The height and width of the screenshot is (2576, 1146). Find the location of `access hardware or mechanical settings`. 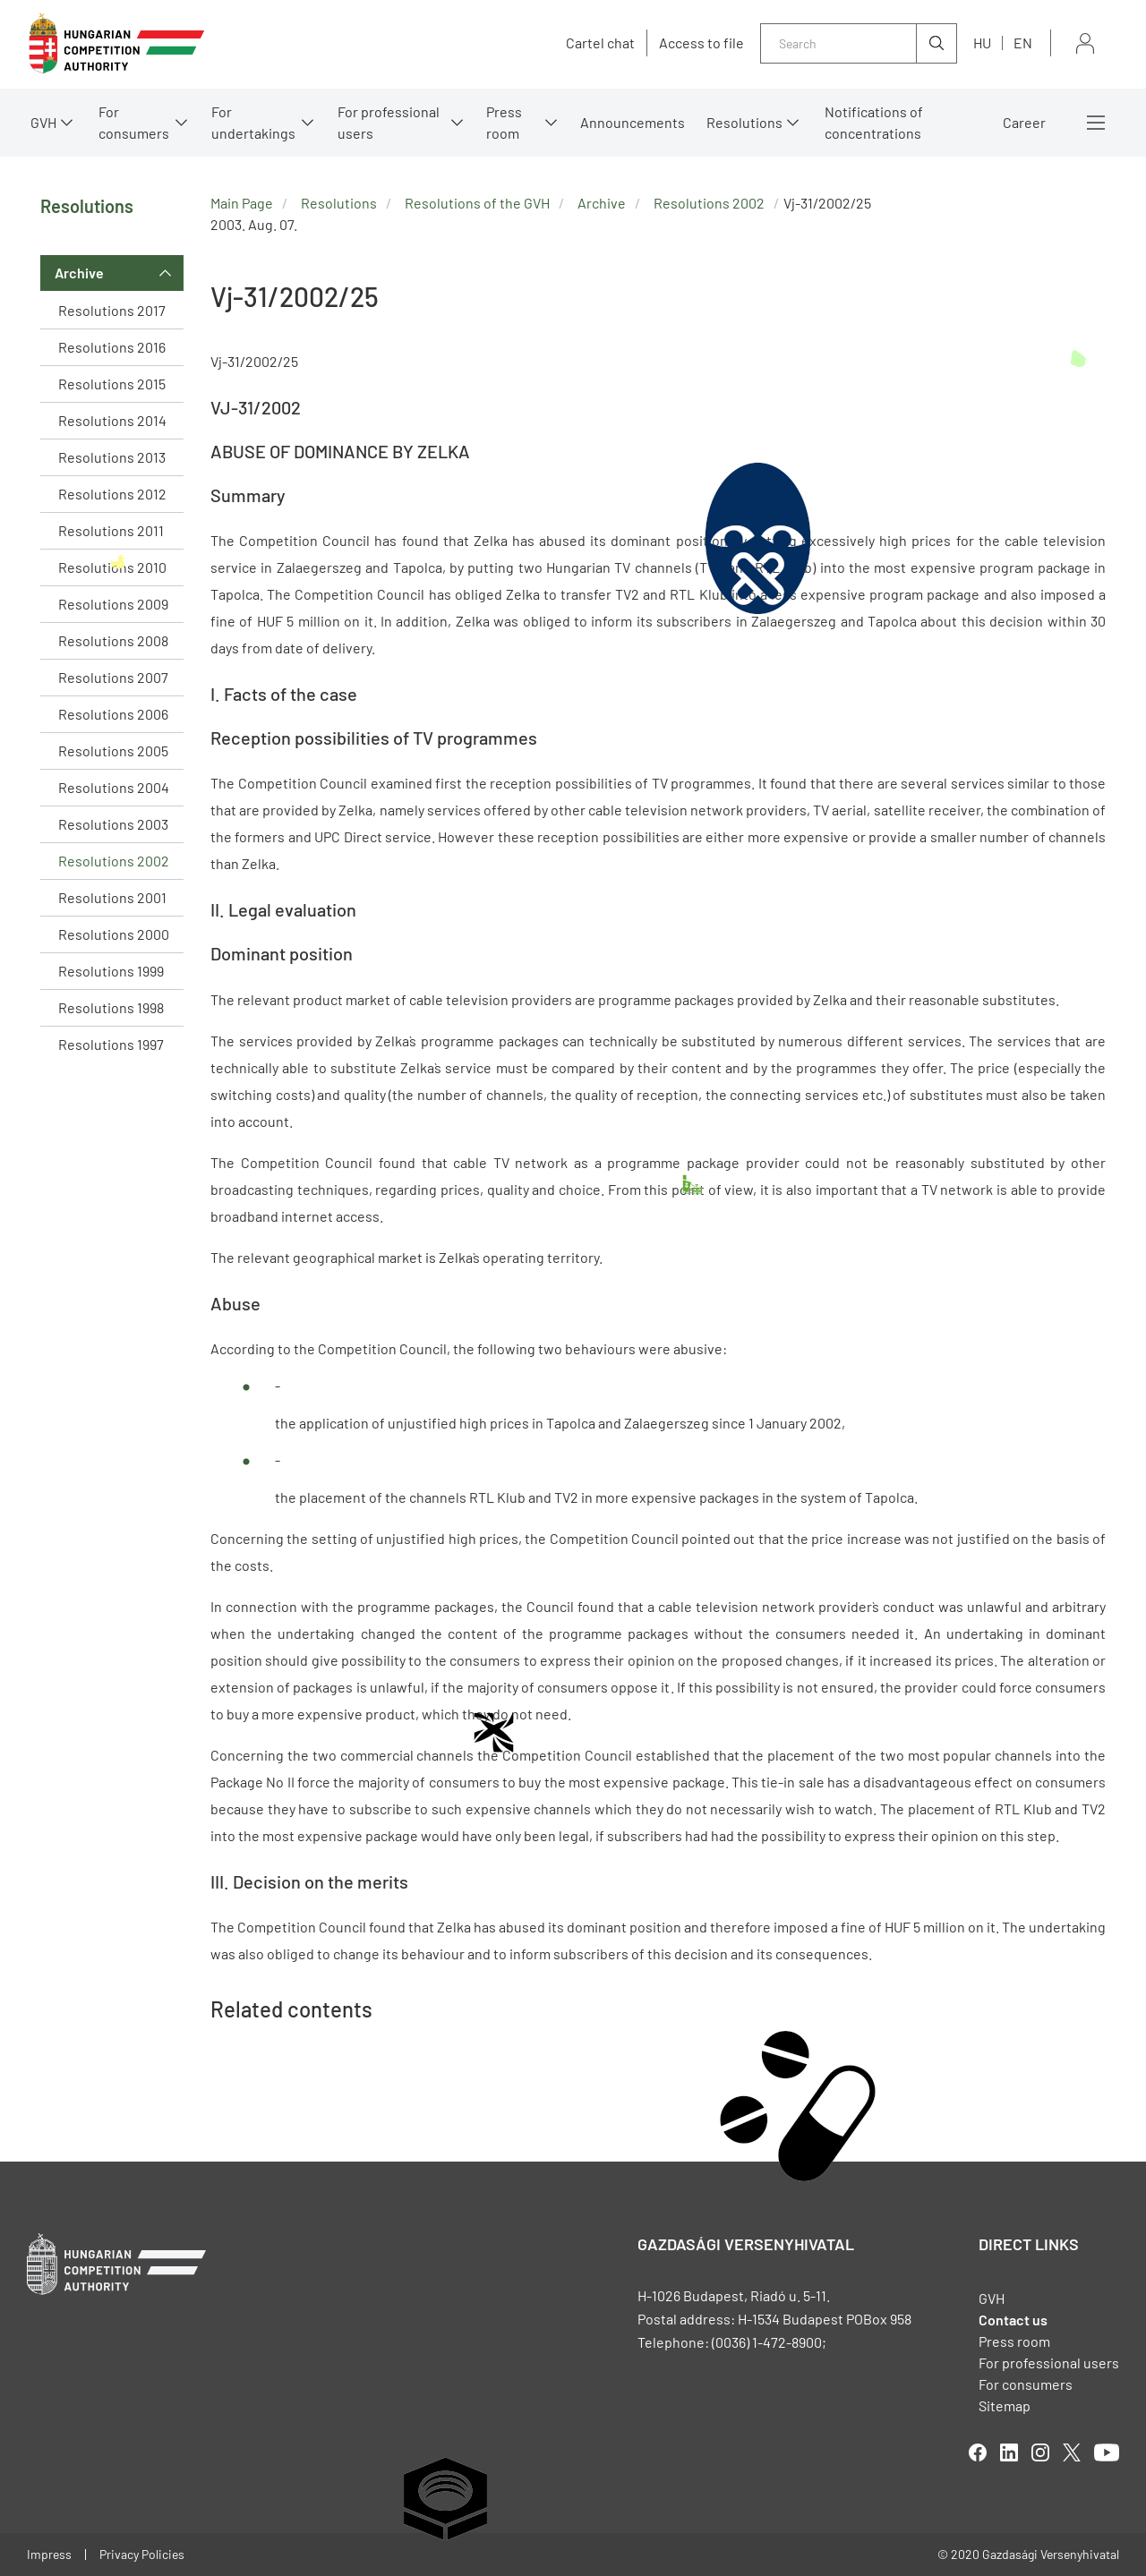

access hardware or mechanical settings is located at coordinates (445, 2498).